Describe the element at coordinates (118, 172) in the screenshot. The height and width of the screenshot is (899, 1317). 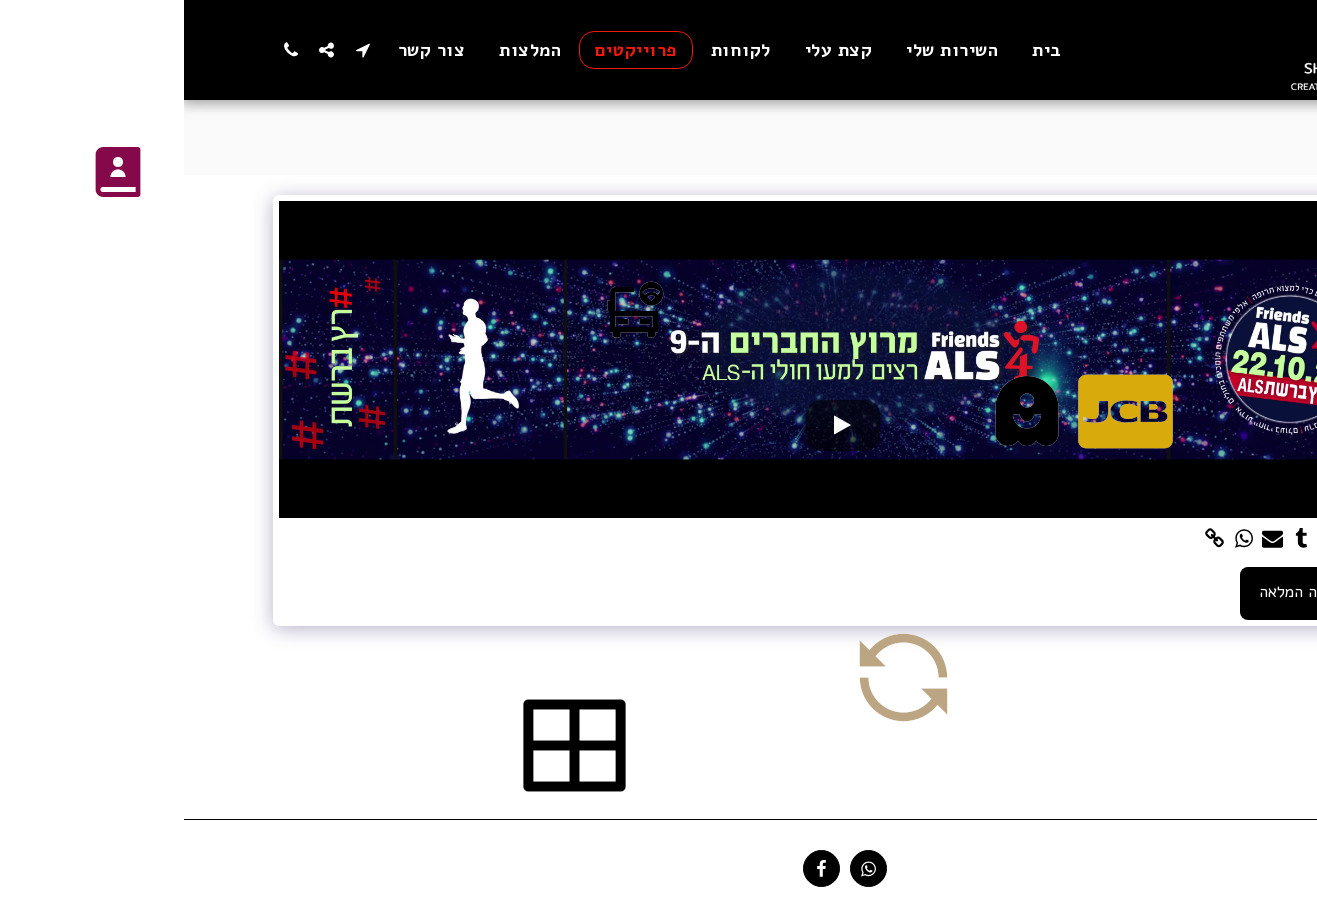
I see `open contacts or address book` at that location.